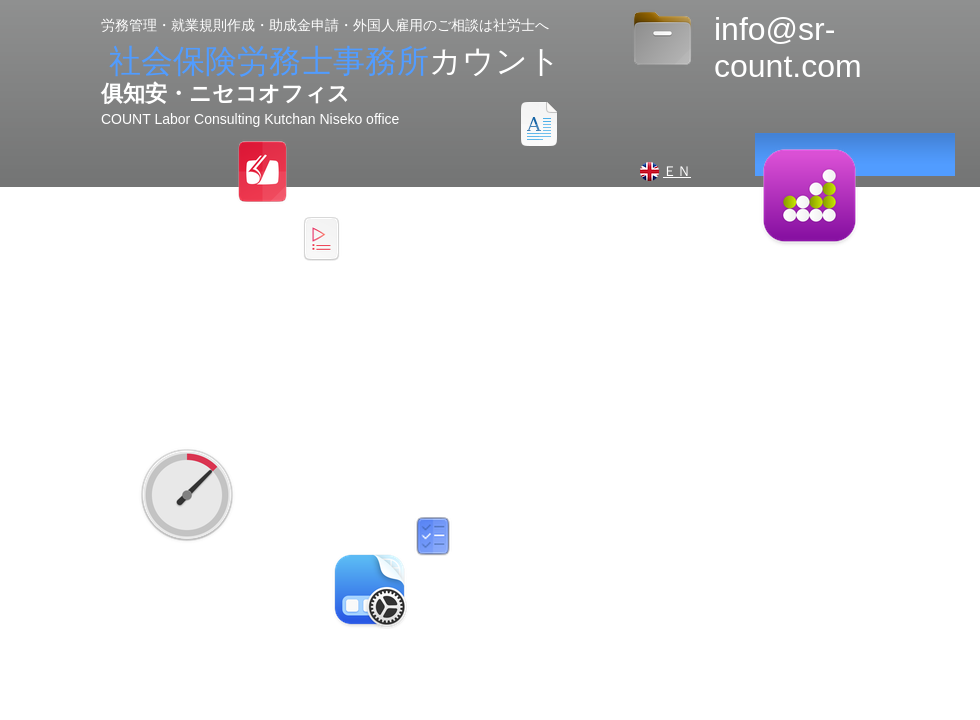  I want to click on postscript or vector document file, so click(262, 171).